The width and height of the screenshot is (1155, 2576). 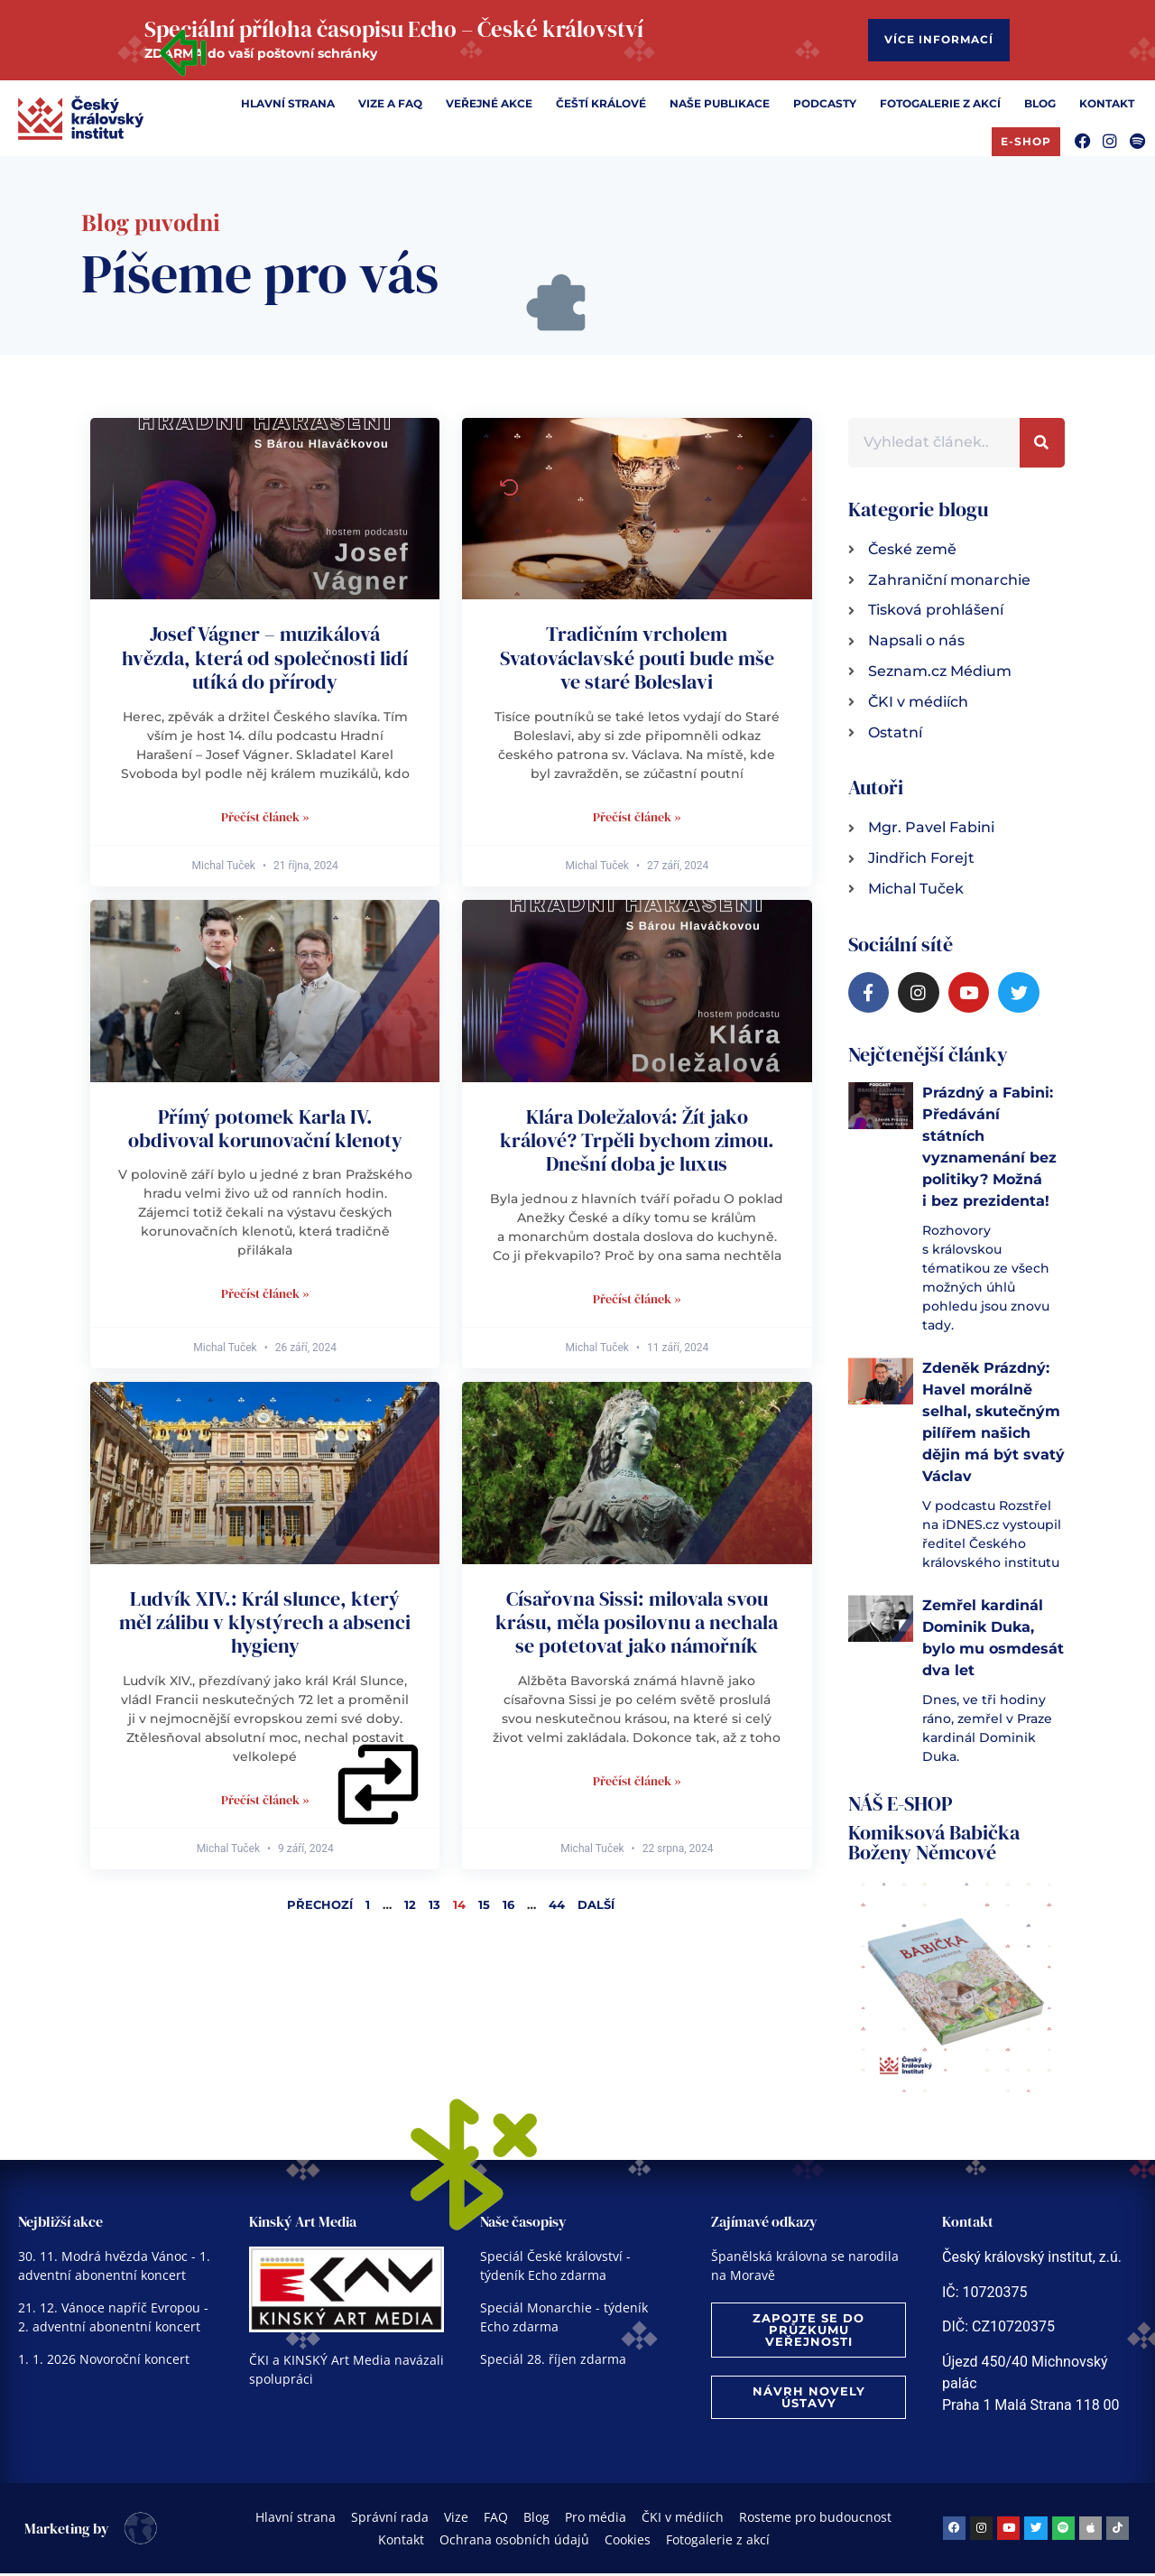 I want to click on undo the last action, so click(x=510, y=487).